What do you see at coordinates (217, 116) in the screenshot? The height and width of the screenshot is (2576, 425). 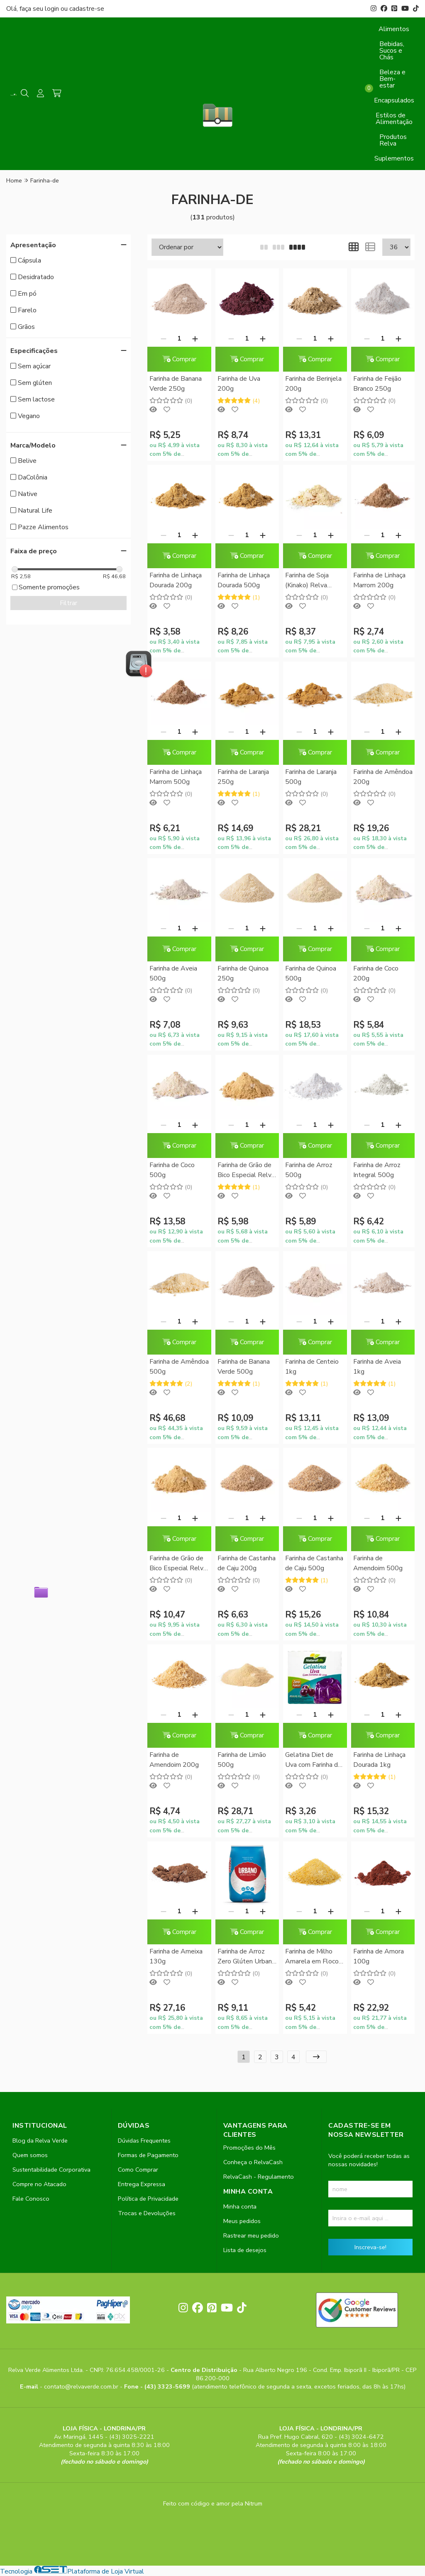 I see `folder containing pokémon safari ball themed content` at bounding box center [217, 116].